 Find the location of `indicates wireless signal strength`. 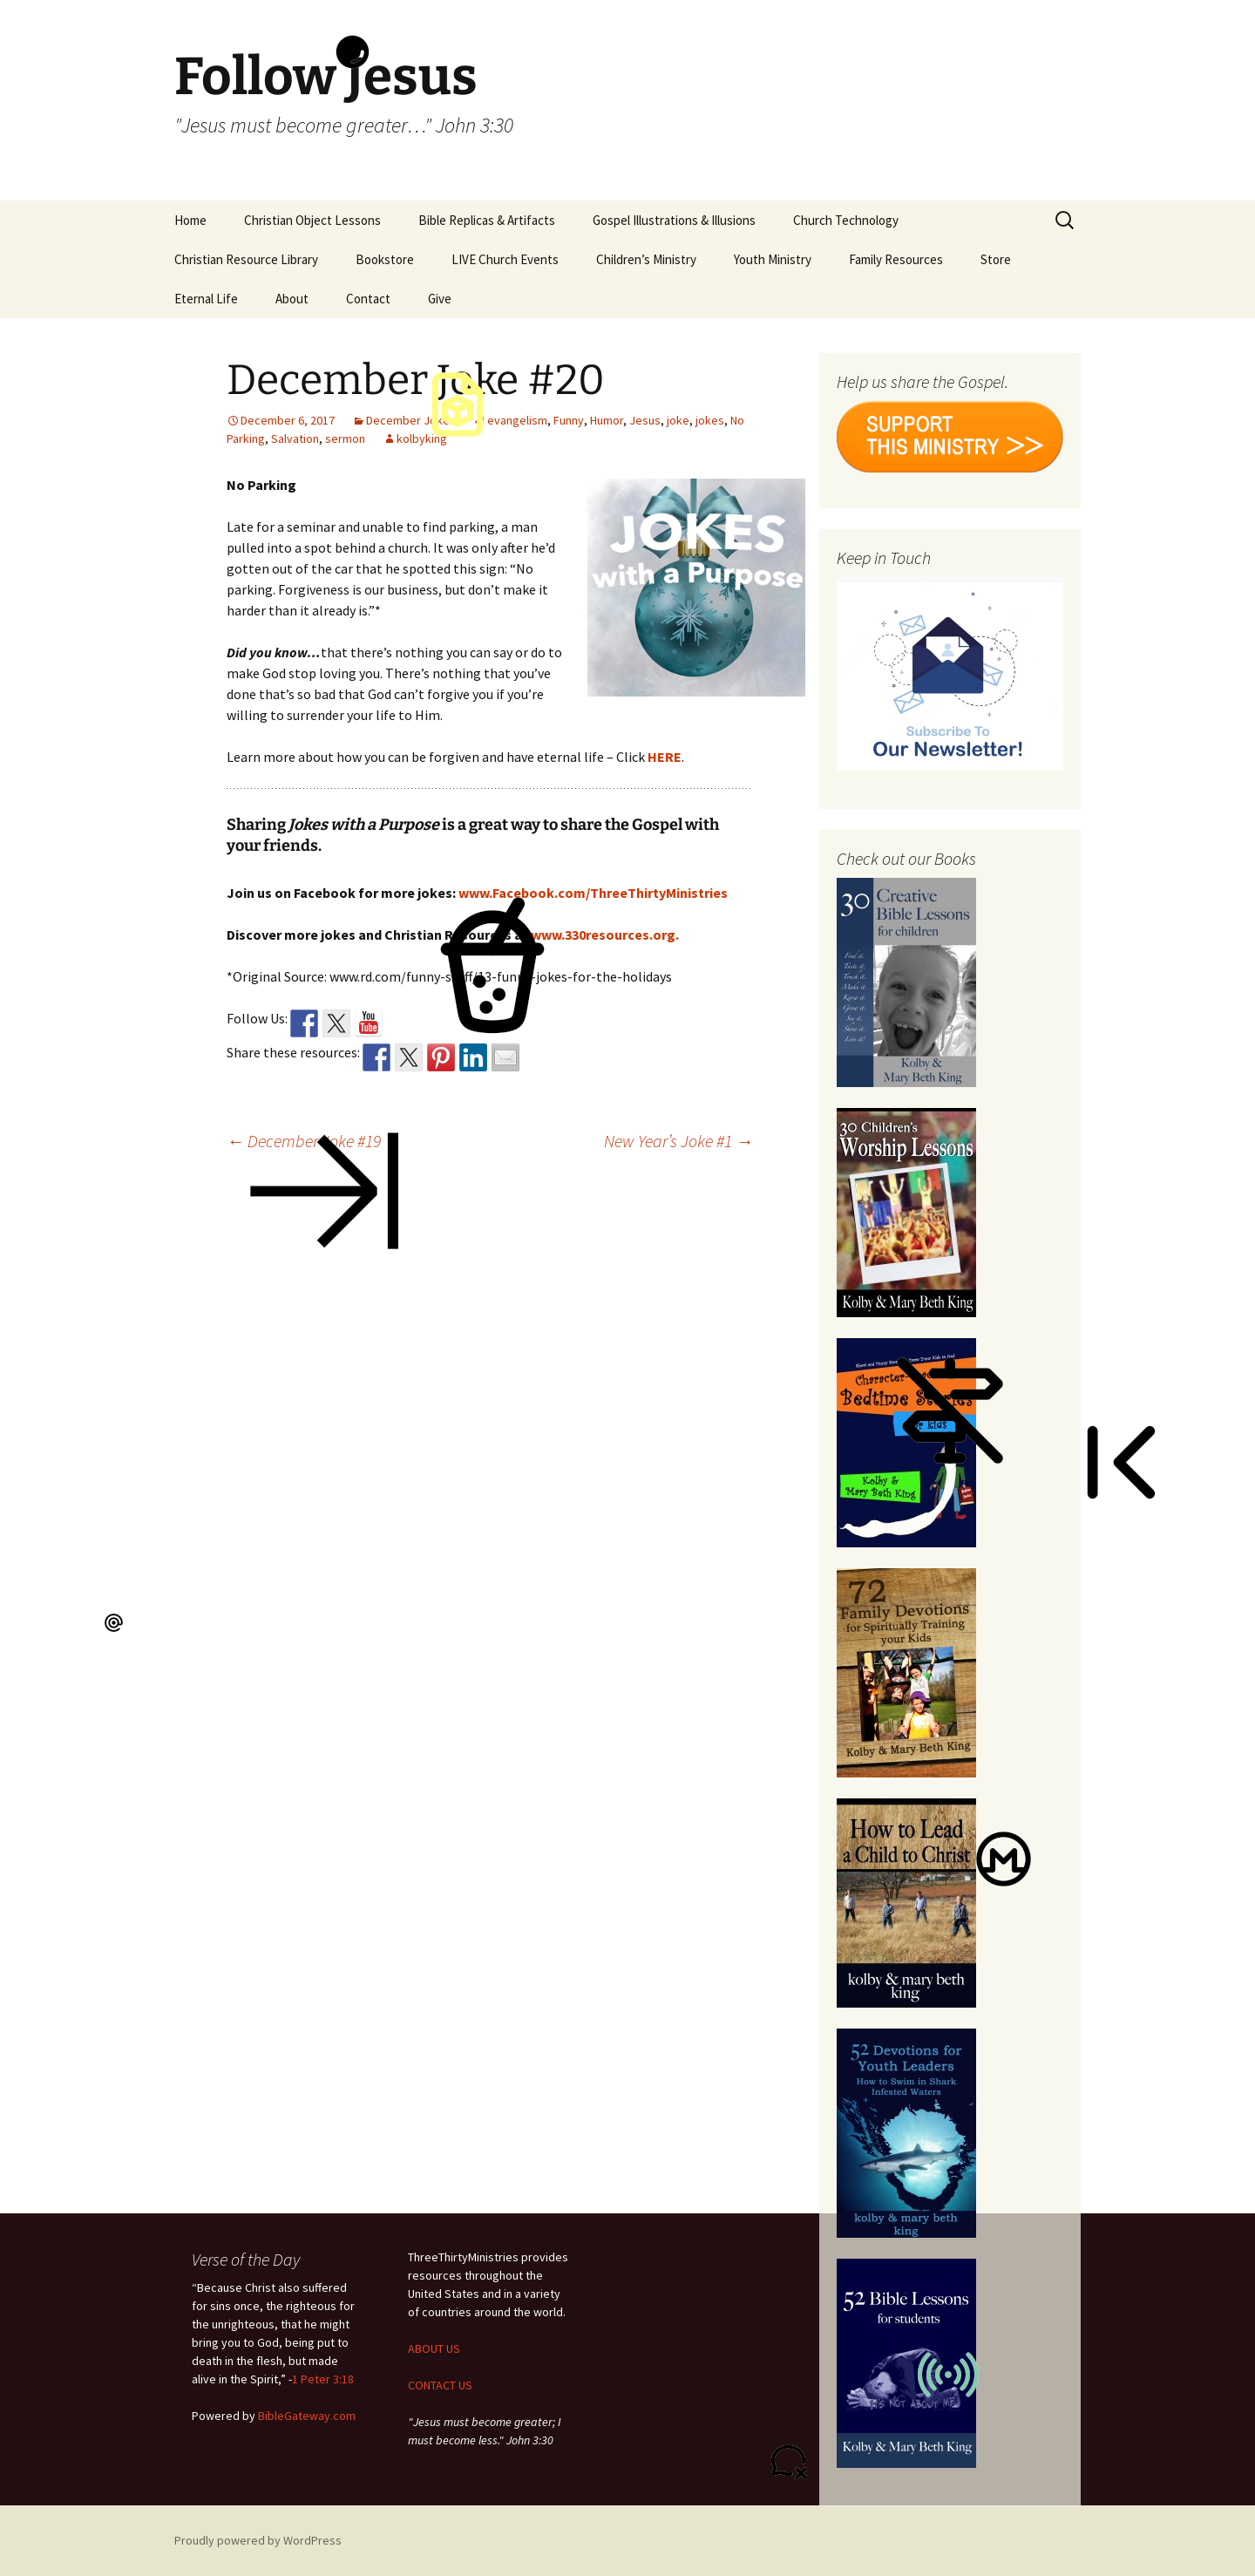

indicates wireless signal strength is located at coordinates (948, 2375).